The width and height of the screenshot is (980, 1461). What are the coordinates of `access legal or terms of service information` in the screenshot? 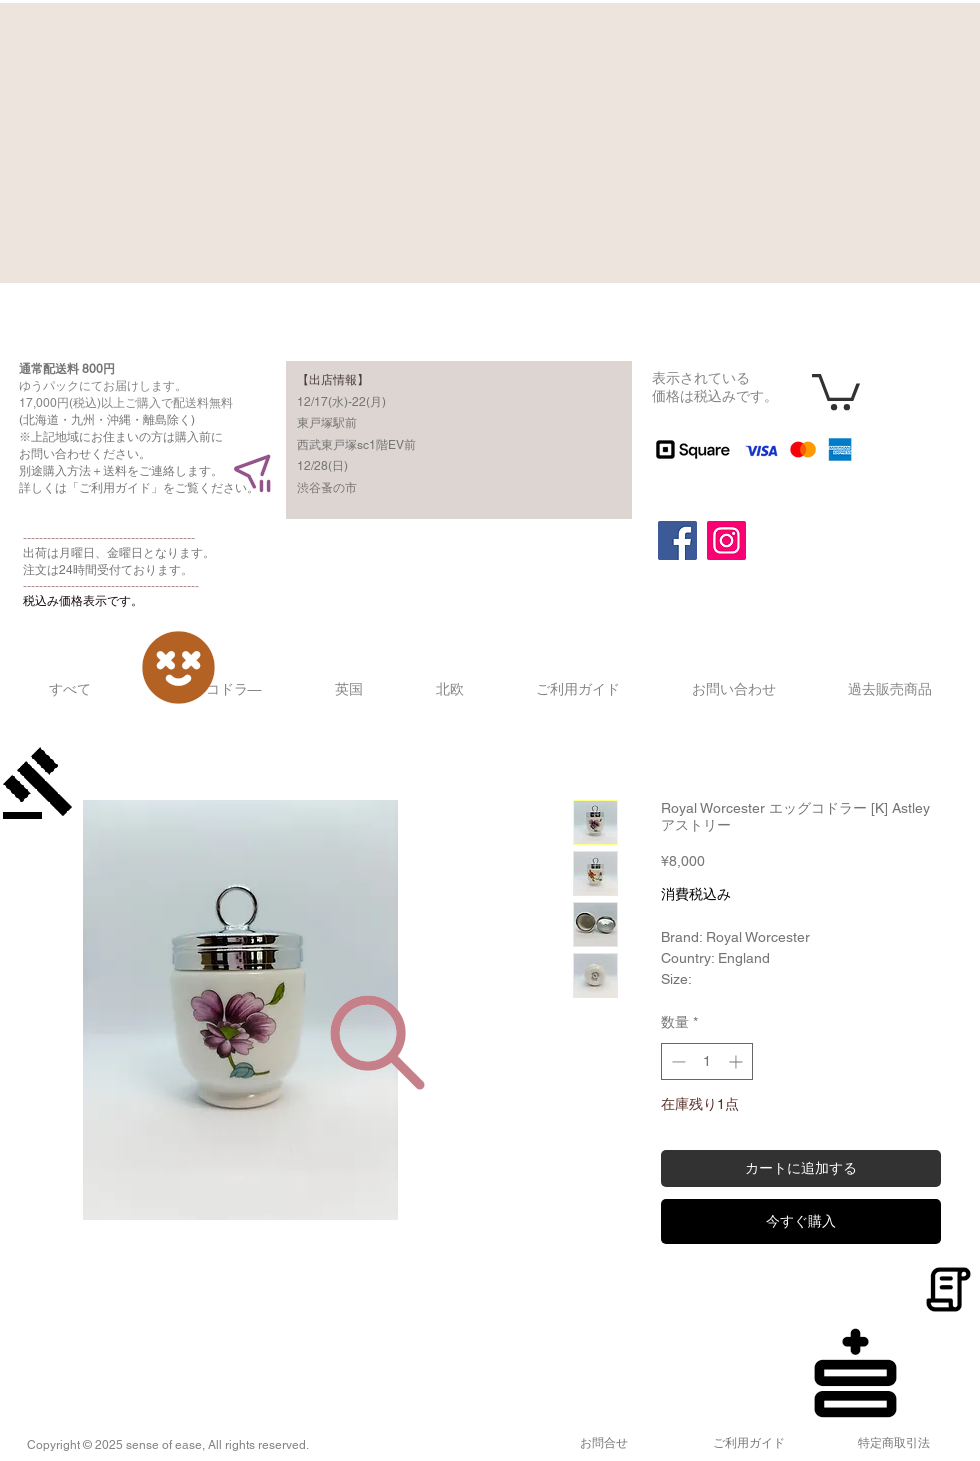 It's located at (39, 783).